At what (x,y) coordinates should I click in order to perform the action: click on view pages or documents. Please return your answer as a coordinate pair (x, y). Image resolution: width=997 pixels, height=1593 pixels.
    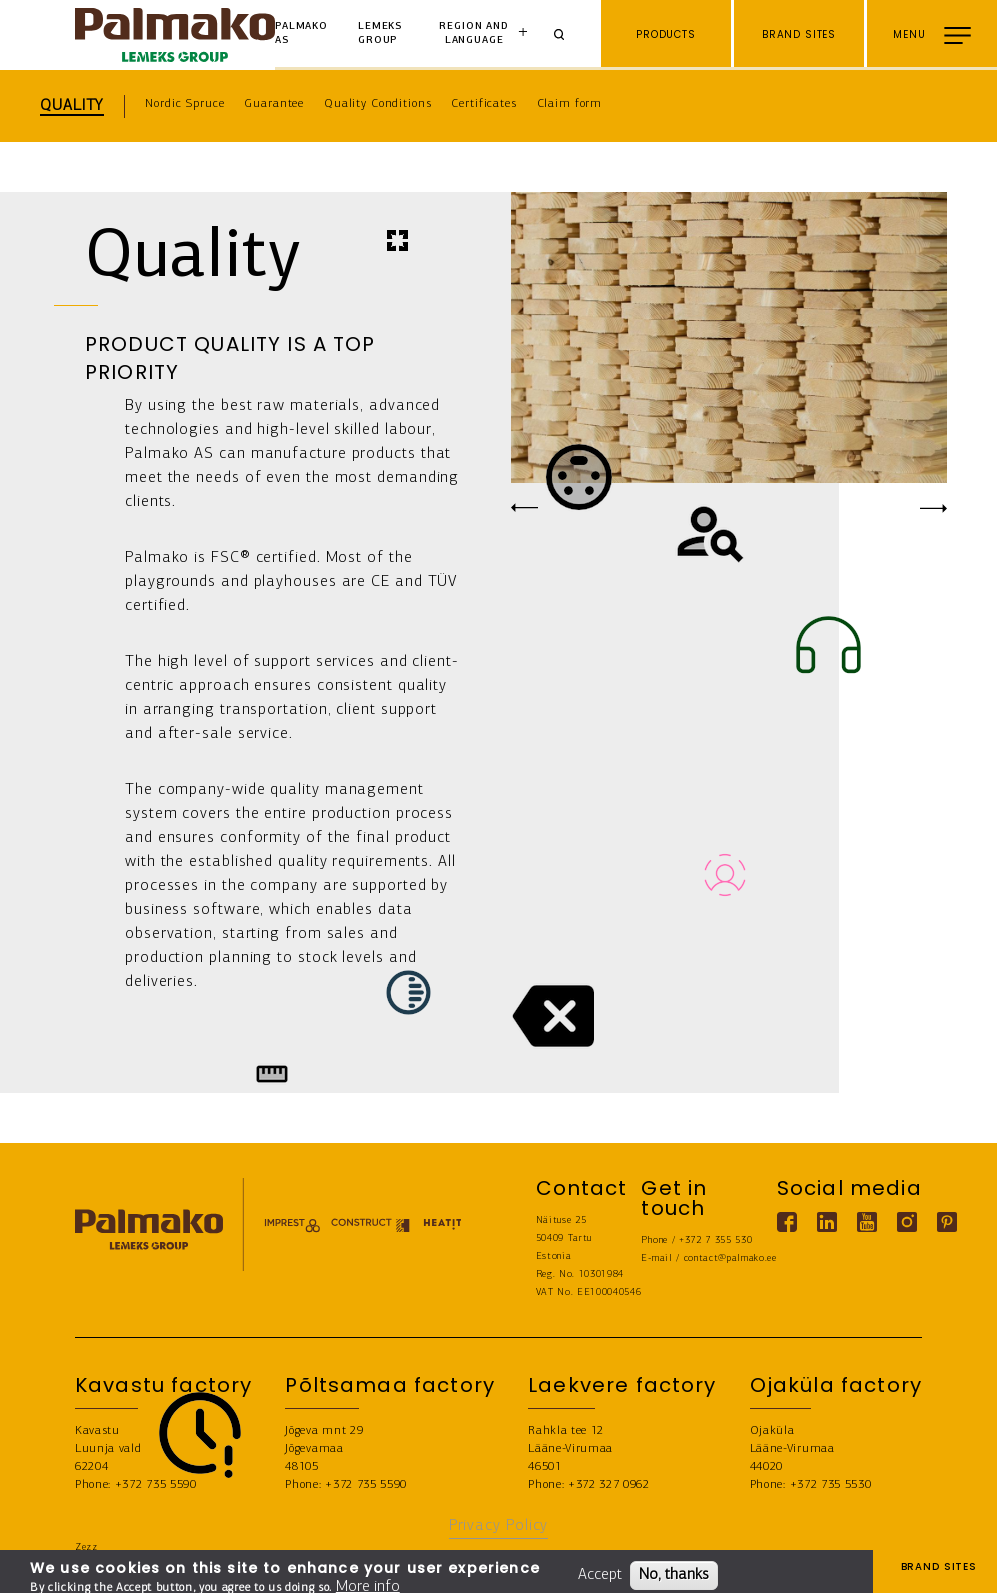
    Looking at the image, I should click on (397, 240).